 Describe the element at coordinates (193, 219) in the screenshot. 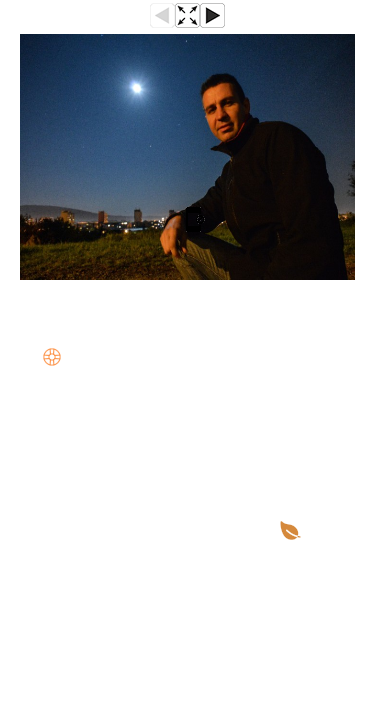

I see `block or restrict an app` at that location.